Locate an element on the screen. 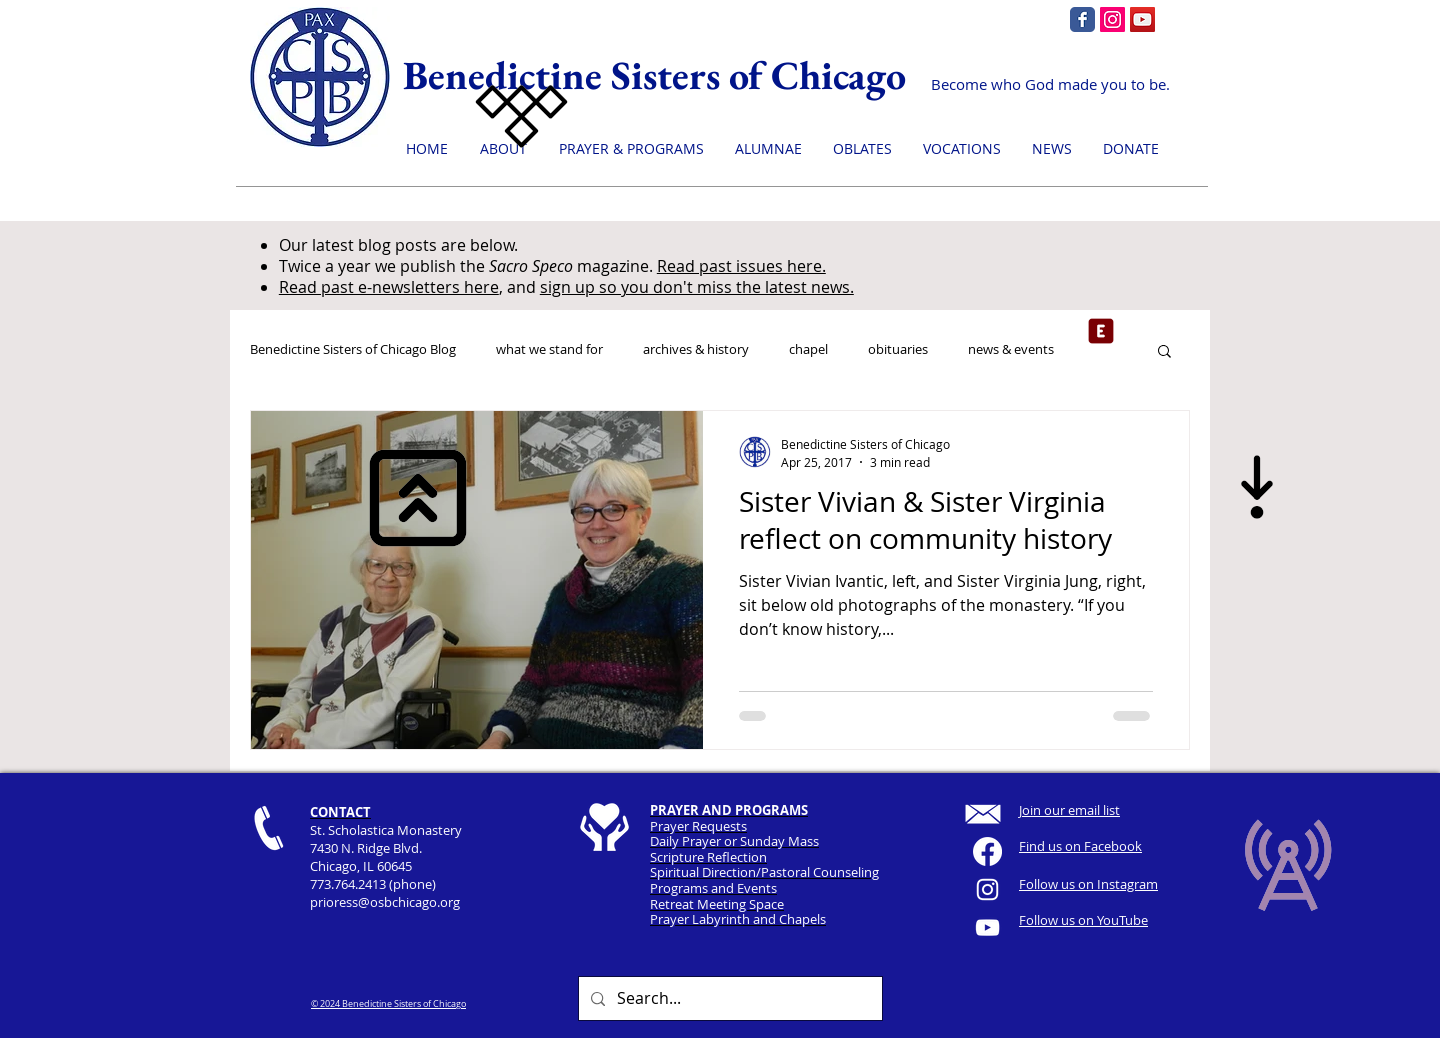 This screenshot has width=1440, height=1038. open the Tidal music streaming app is located at coordinates (521, 113).